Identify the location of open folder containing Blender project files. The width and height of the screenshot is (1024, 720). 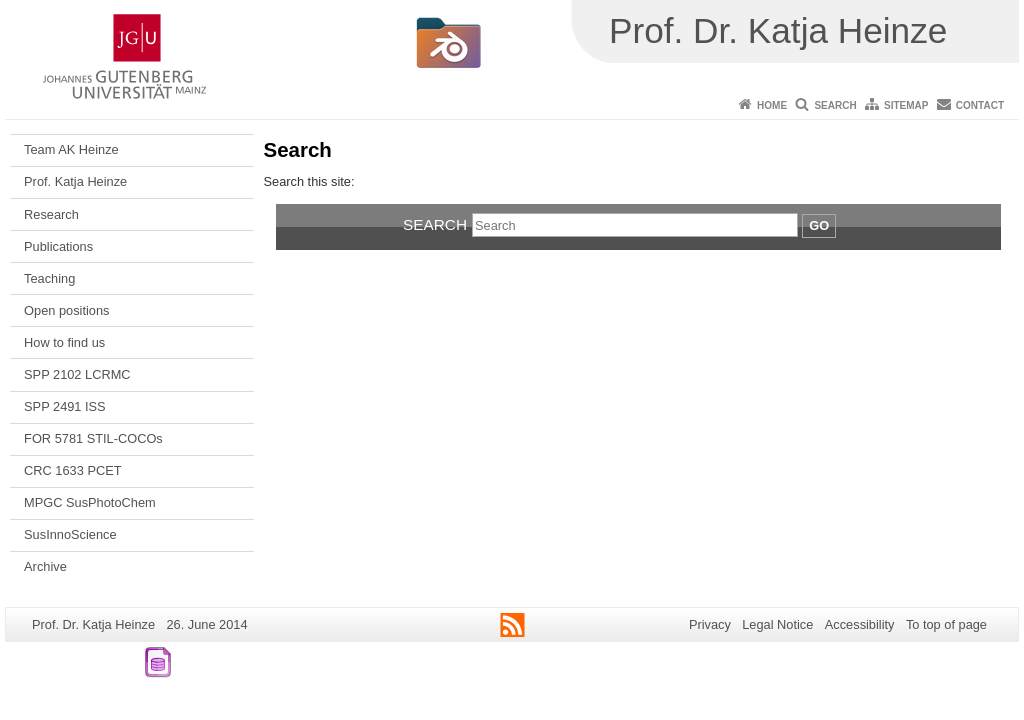
(448, 44).